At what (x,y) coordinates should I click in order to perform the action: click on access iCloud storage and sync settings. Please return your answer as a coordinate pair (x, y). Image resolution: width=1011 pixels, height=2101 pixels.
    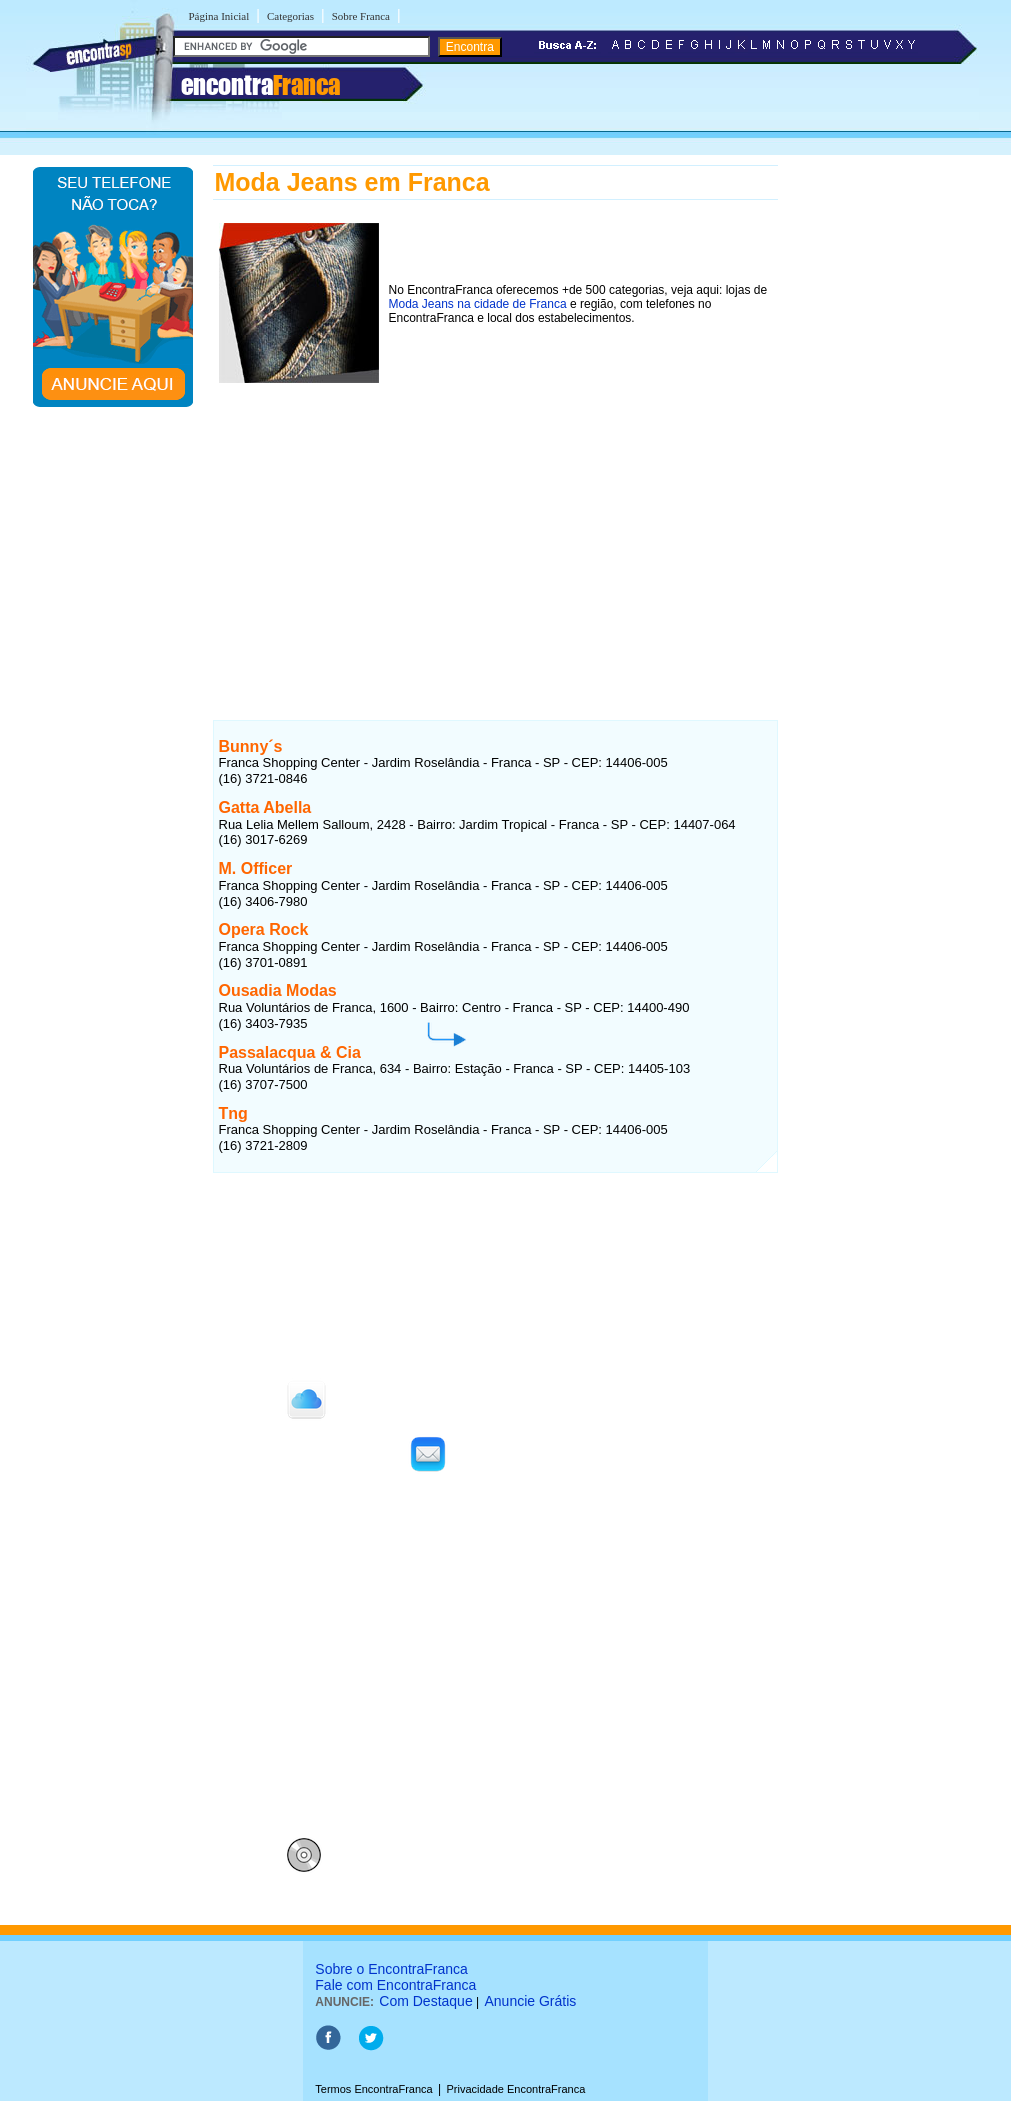
    Looking at the image, I should click on (306, 1399).